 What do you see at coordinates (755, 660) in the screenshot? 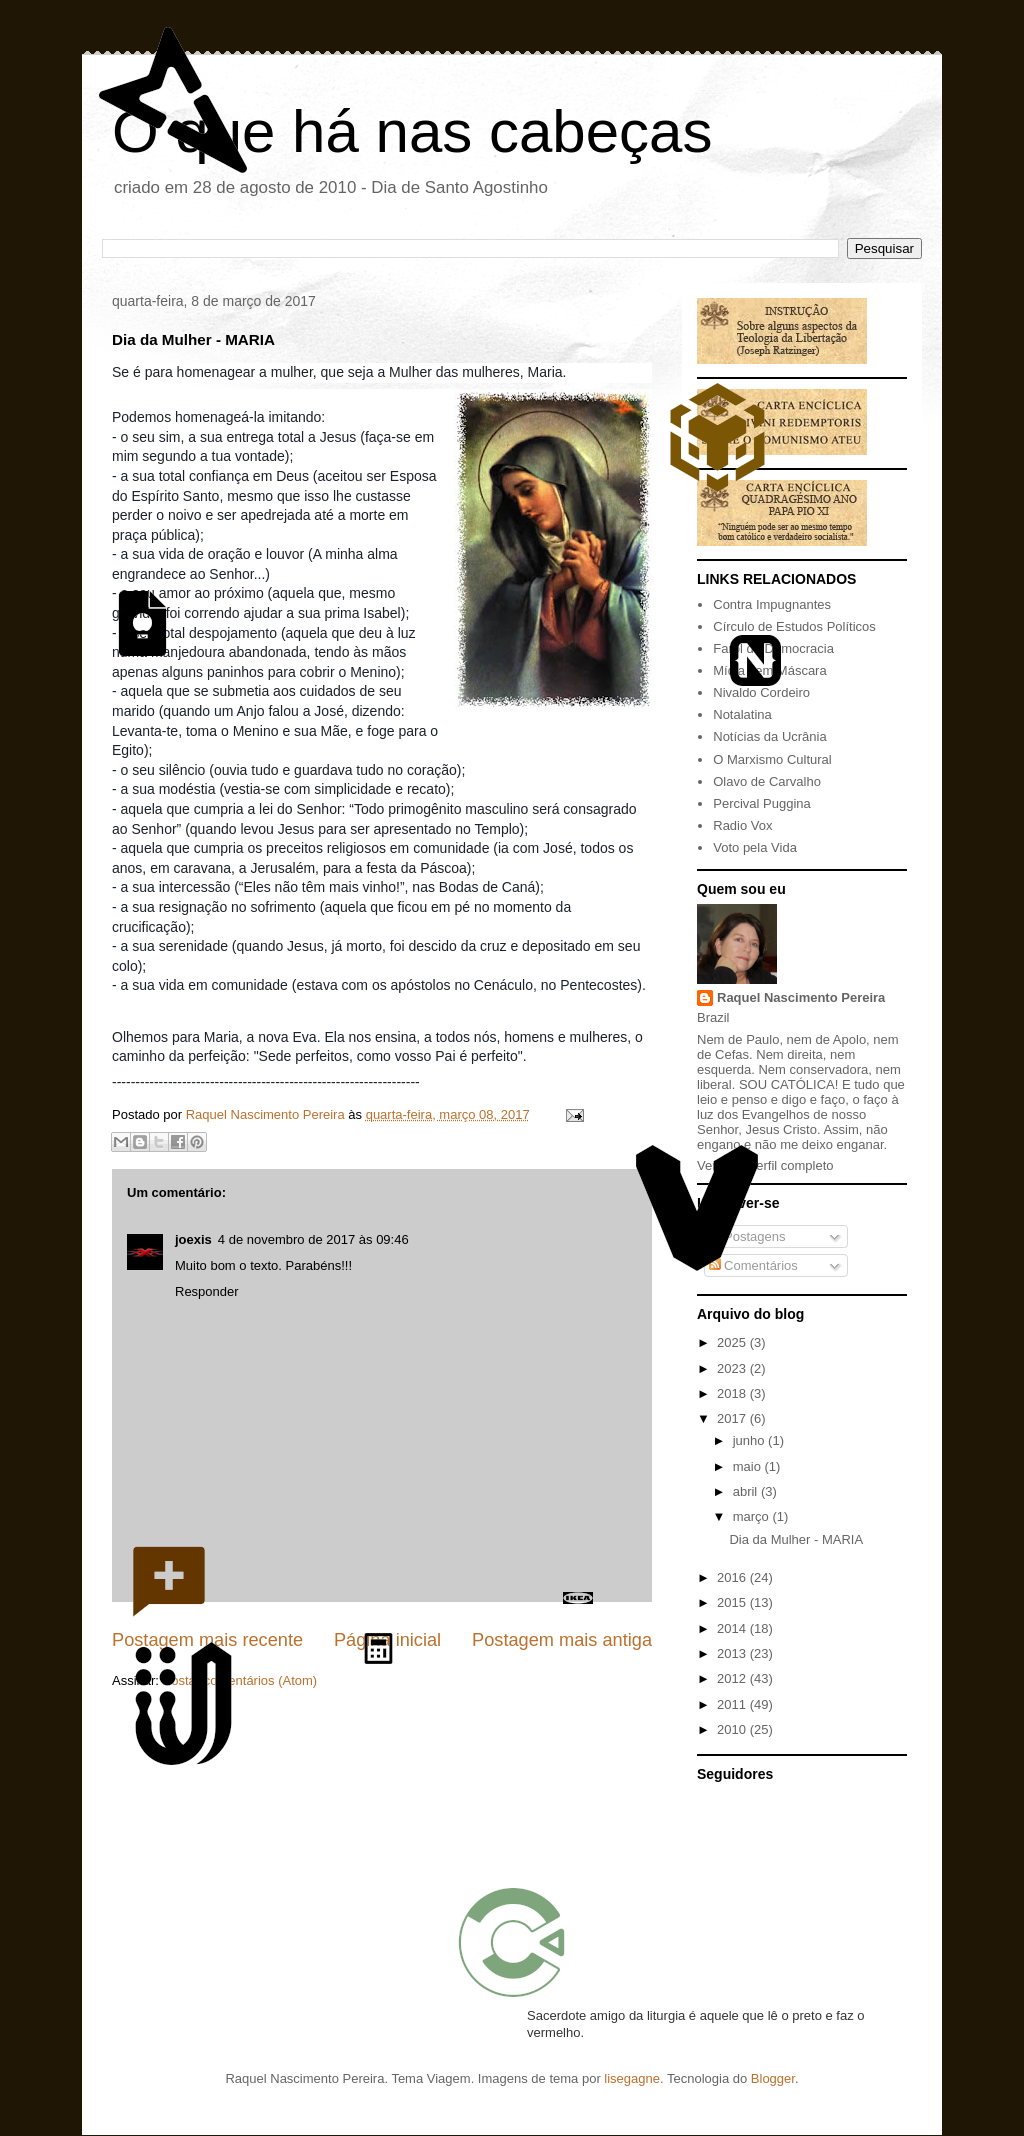
I see `nativescript app or framework logo` at bounding box center [755, 660].